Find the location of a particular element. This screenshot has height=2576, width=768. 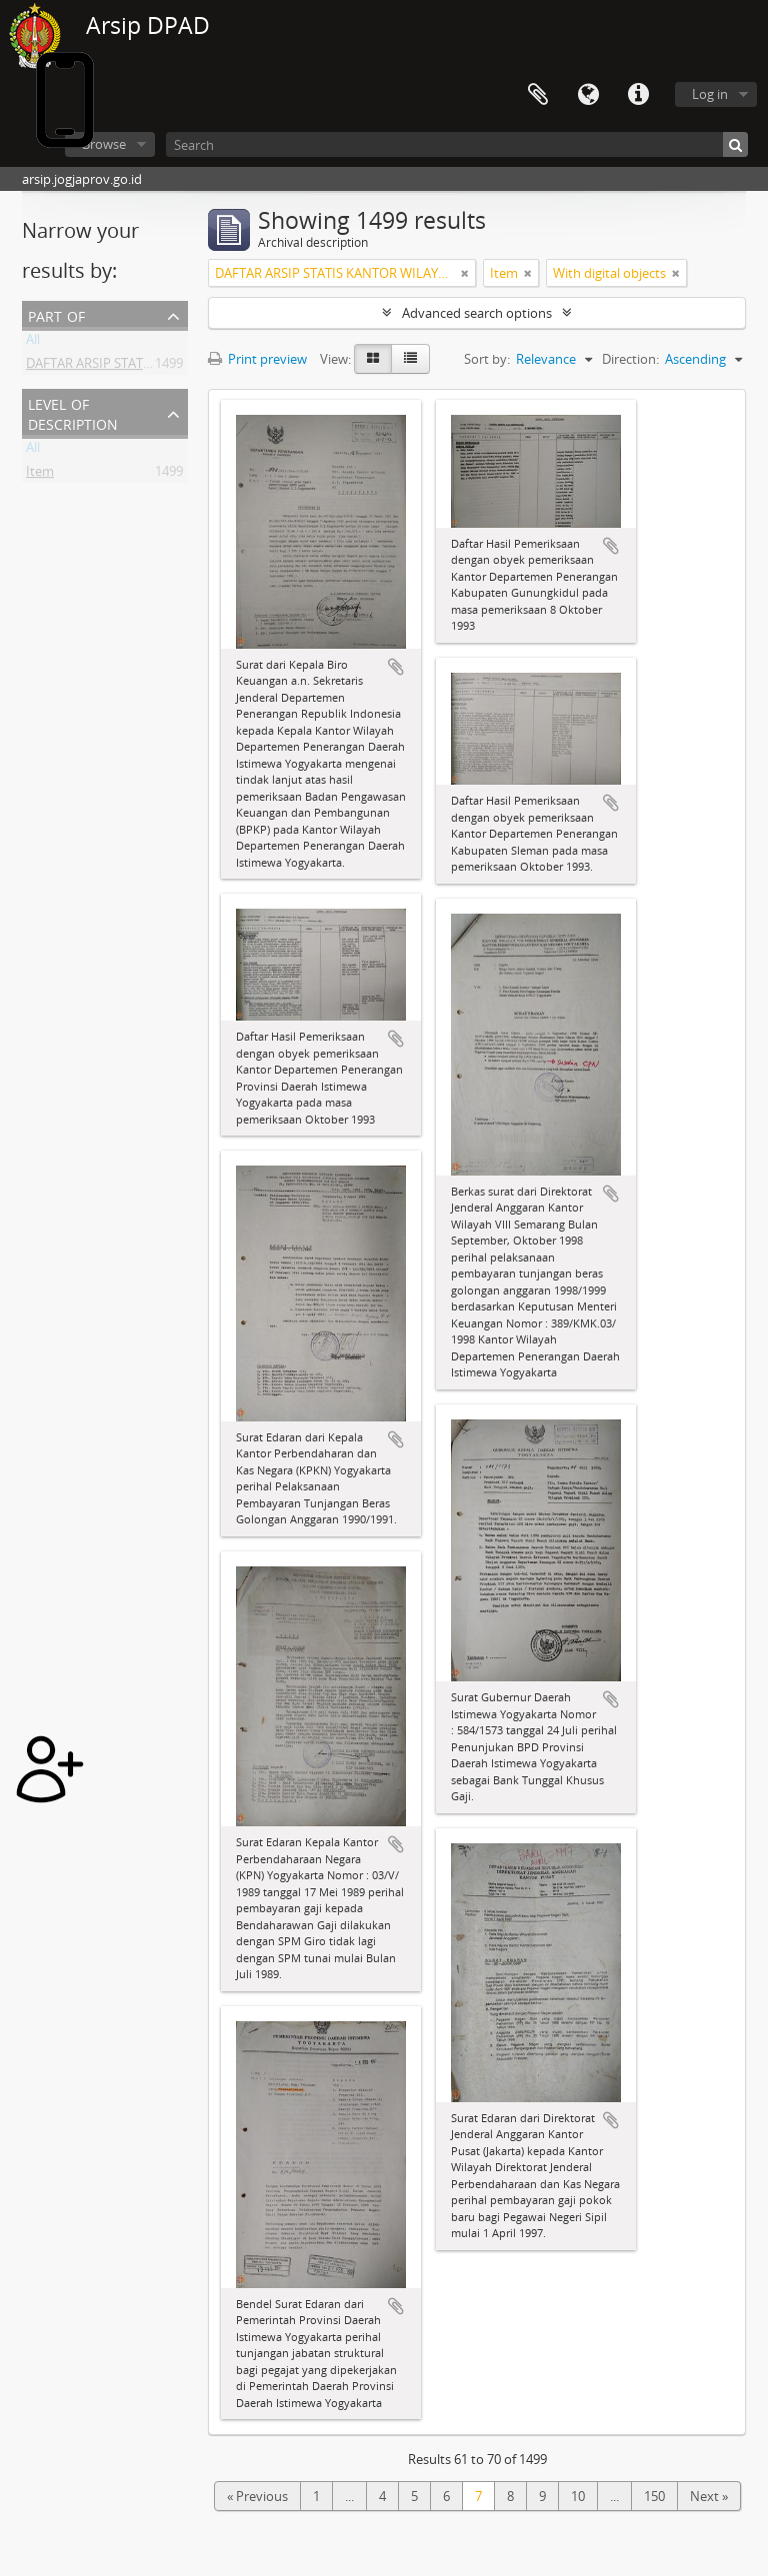

add a new contact or friend is located at coordinates (50, 1769).